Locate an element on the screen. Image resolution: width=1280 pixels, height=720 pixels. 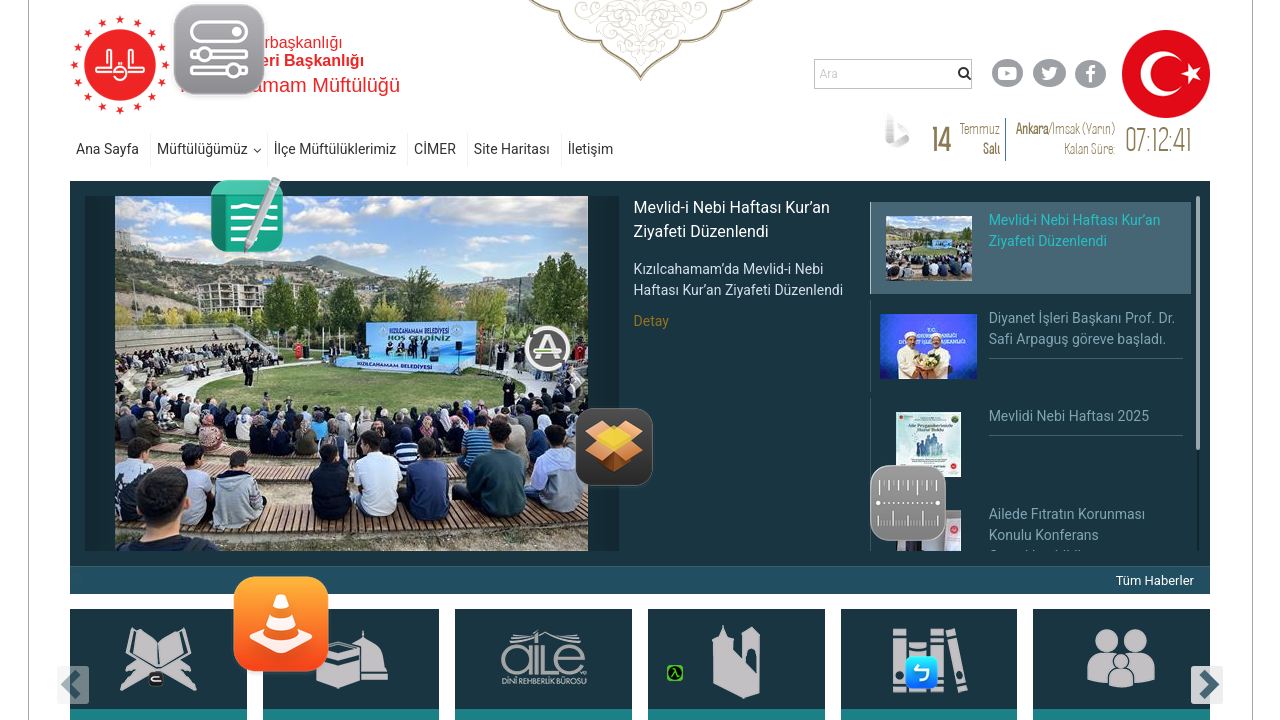
open marknote app for writing notes is located at coordinates (247, 216).